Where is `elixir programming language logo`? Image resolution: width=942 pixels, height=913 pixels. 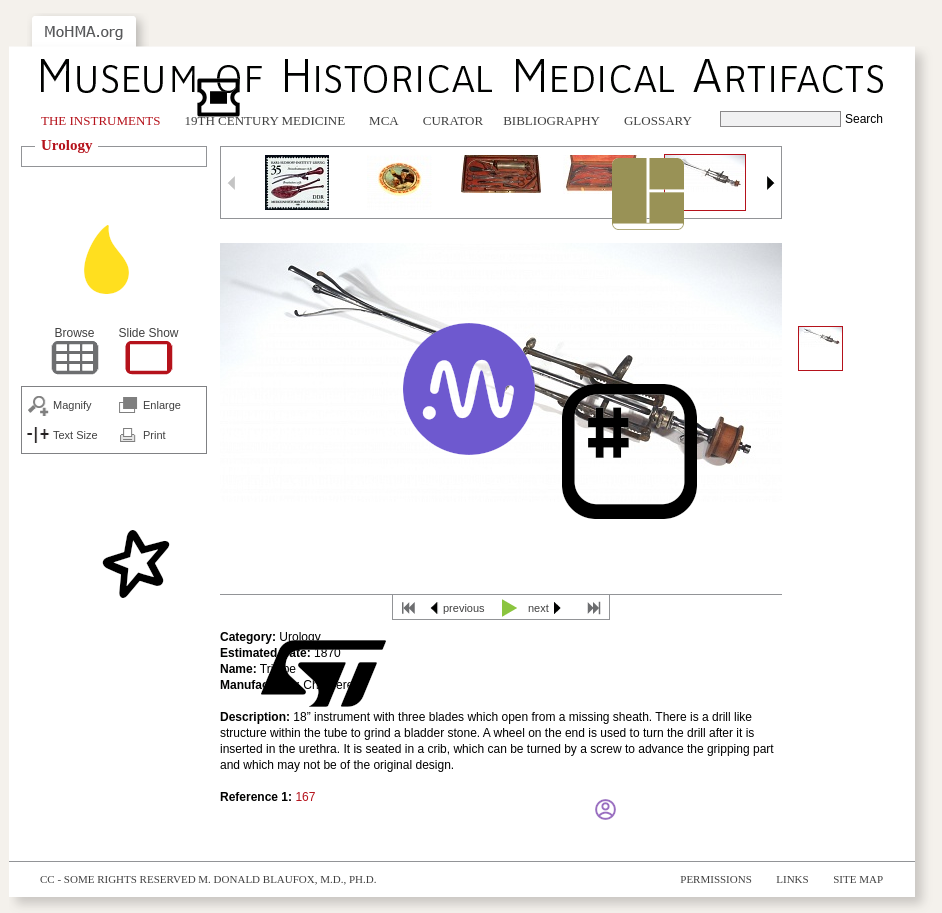 elixir programming language logo is located at coordinates (106, 259).